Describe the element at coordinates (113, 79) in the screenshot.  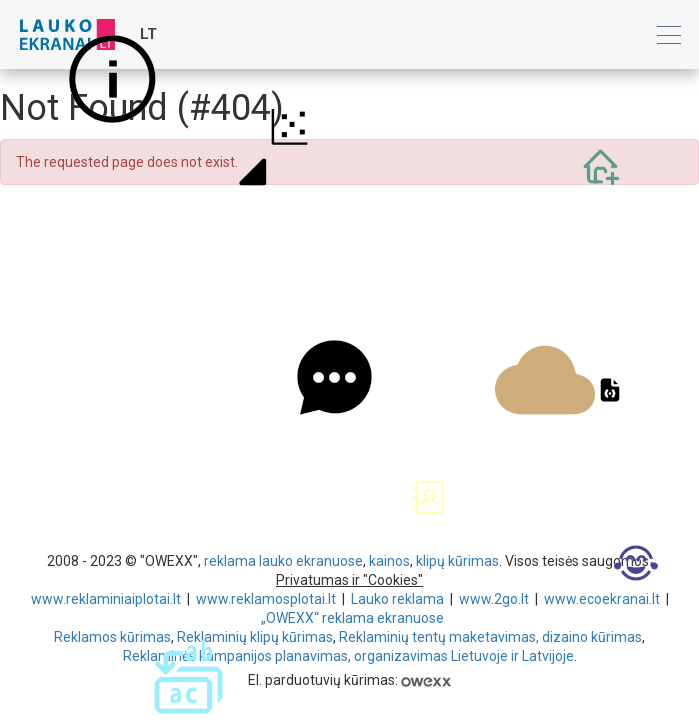
I see `view more information or details` at that location.